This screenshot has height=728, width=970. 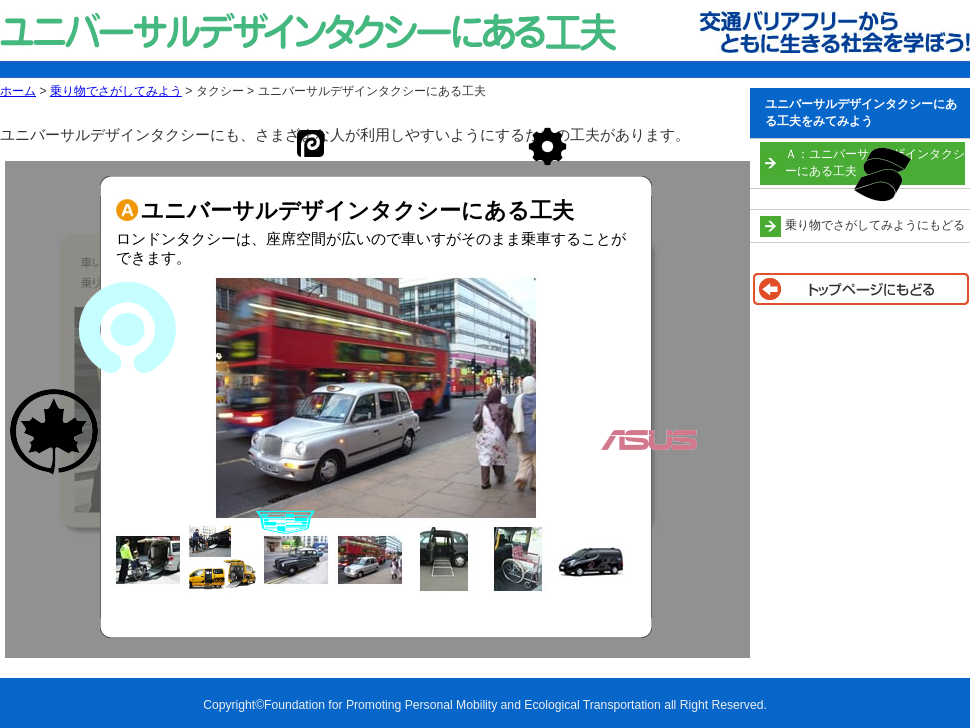 I want to click on open Photopea image editor, so click(x=310, y=143).